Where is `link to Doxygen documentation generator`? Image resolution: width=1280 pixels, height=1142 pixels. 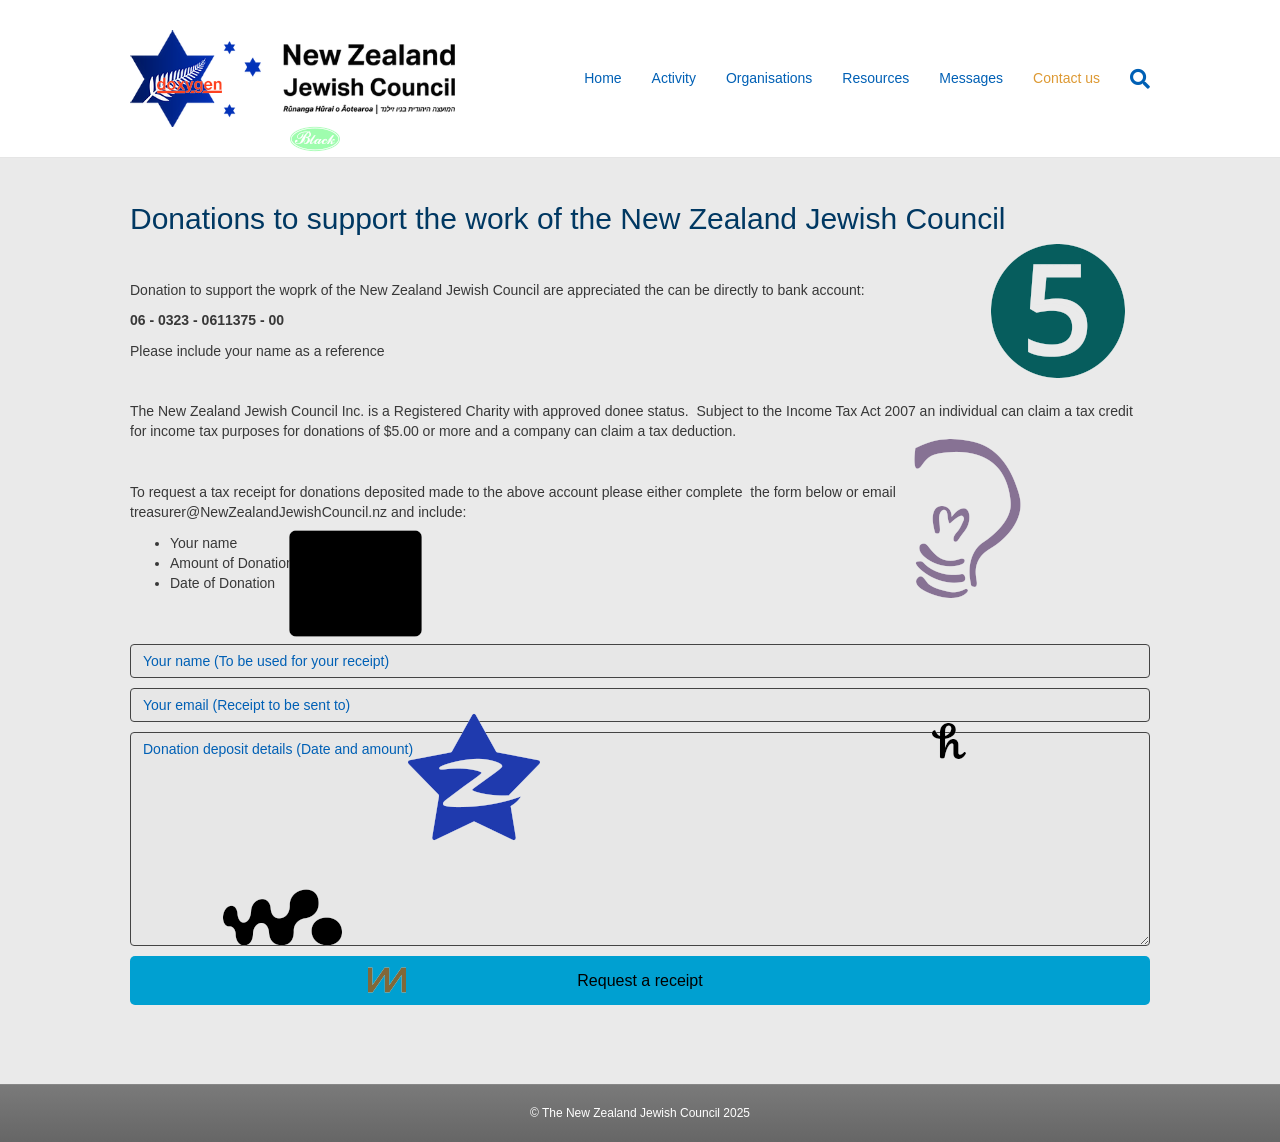
link to Doxygen documentation generator is located at coordinates (189, 85).